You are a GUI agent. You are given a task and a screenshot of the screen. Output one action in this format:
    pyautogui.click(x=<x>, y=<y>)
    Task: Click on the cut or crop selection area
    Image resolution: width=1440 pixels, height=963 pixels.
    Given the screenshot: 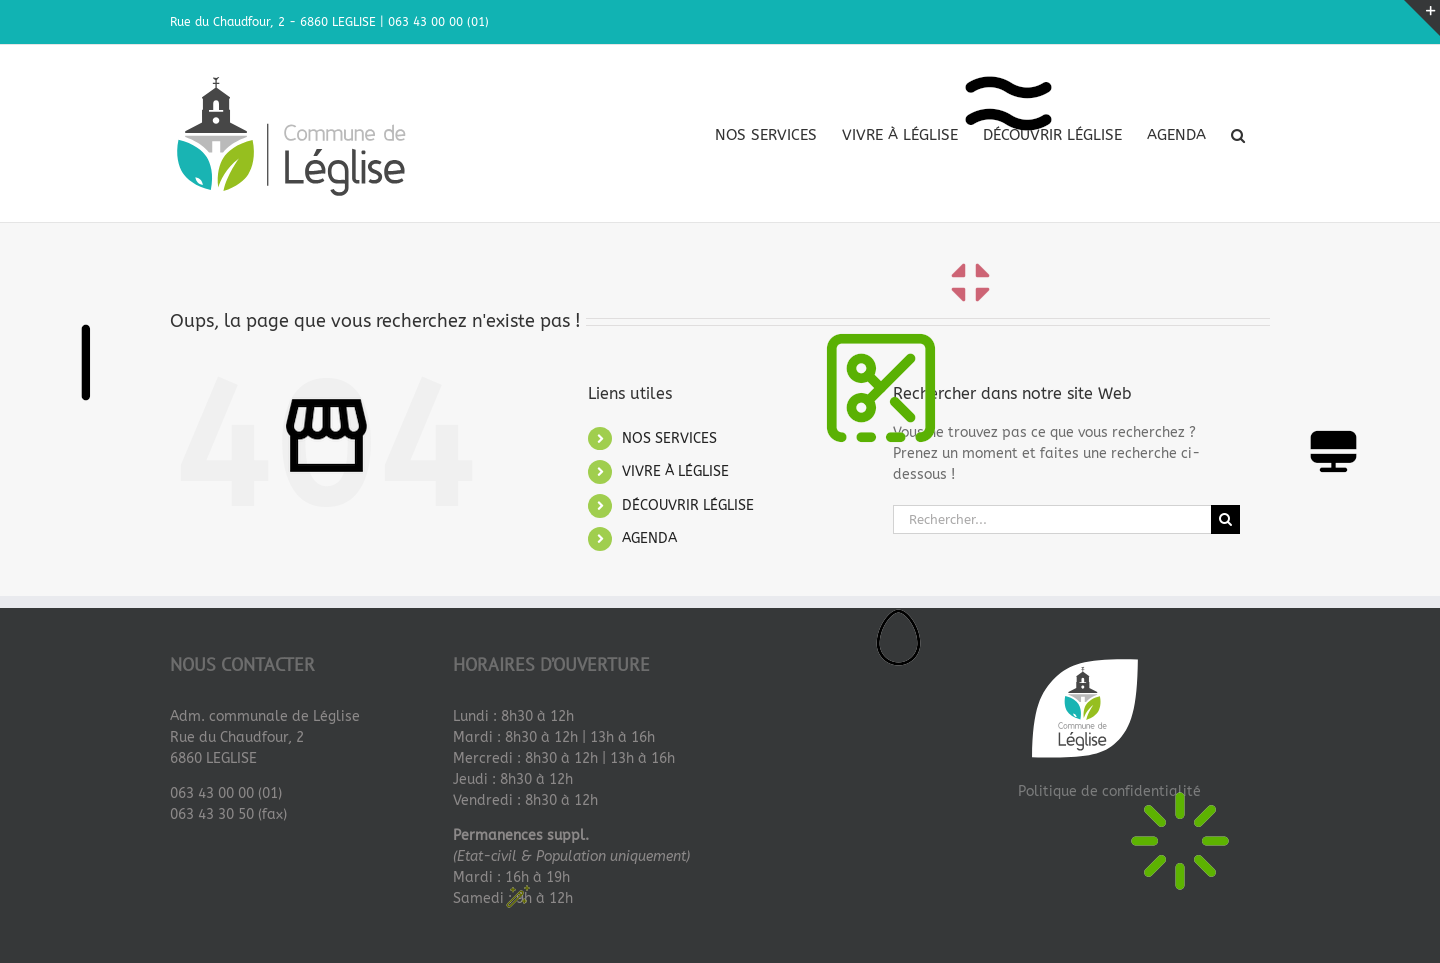 What is the action you would take?
    pyautogui.click(x=881, y=388)
    